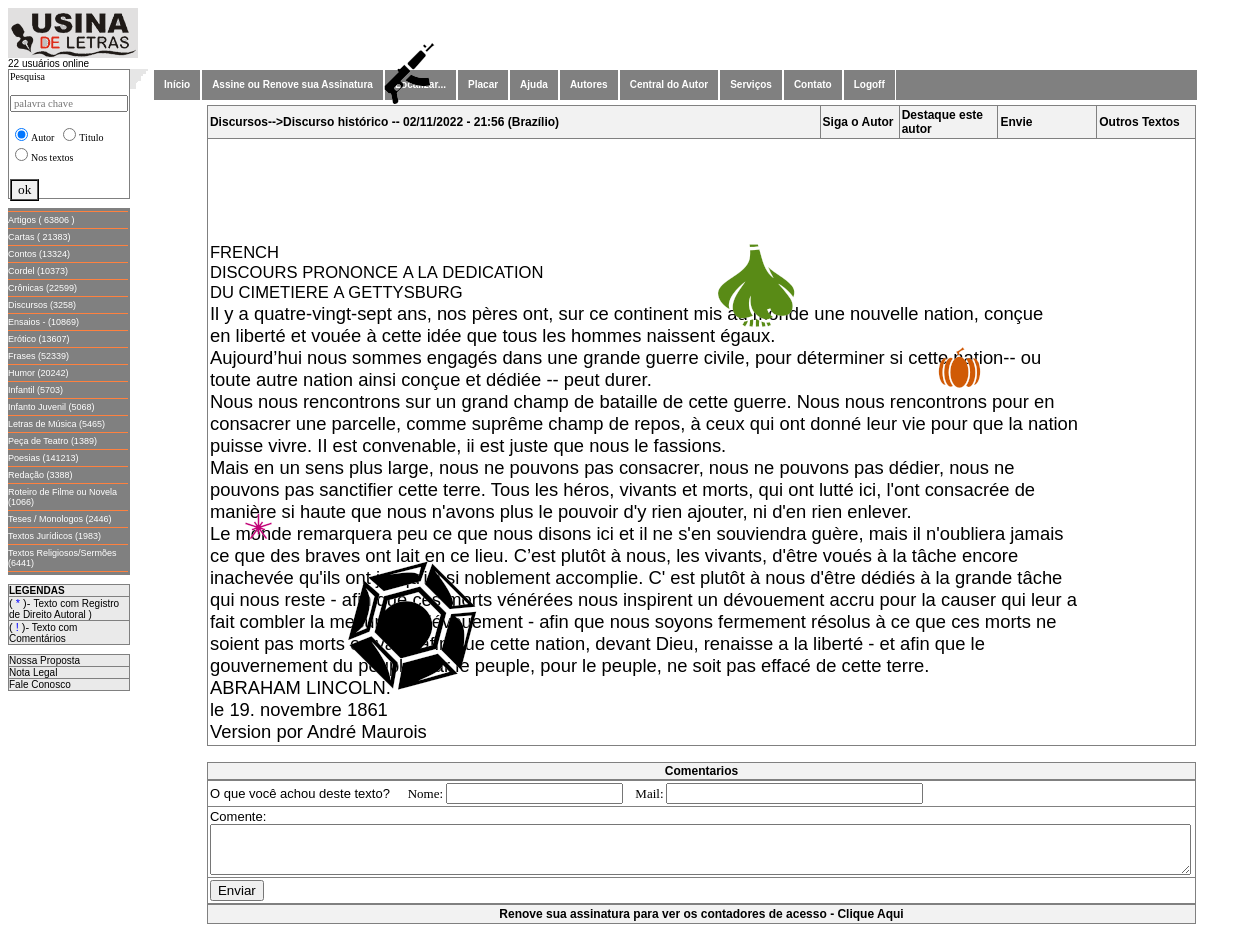 This screenshot has width=1259, height=933. What do you see at coordinates (258, 526) in the screenshot?
I see `activate laser or beam attack` at bounding box center [258, 526].